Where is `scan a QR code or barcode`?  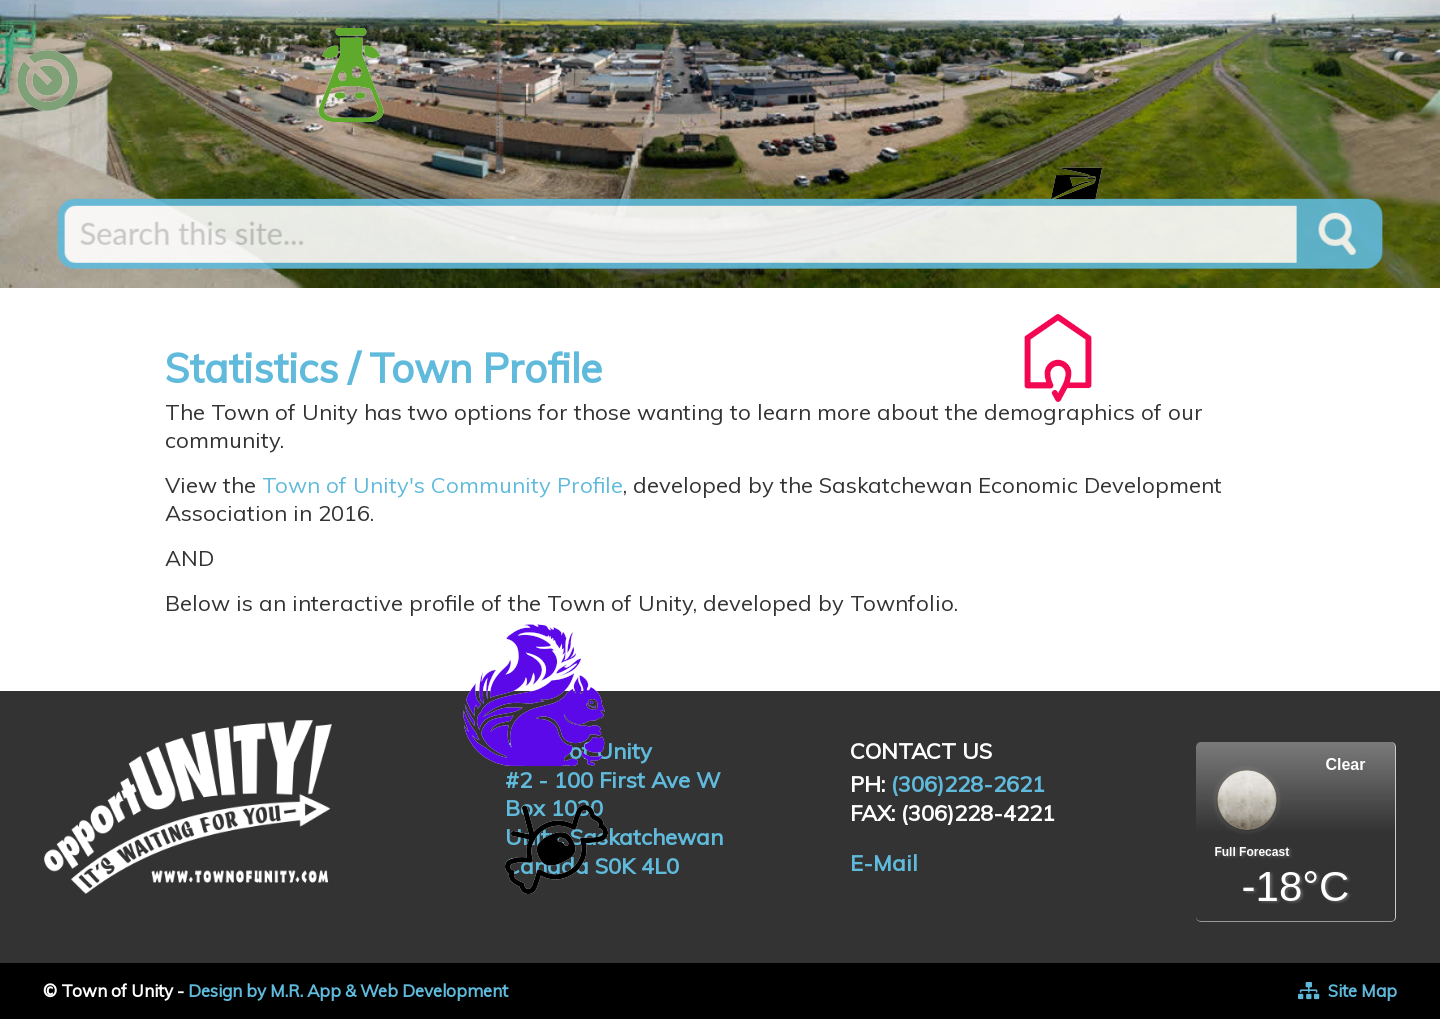 scan a QR code or barcode is located at coordinates (47, 80).